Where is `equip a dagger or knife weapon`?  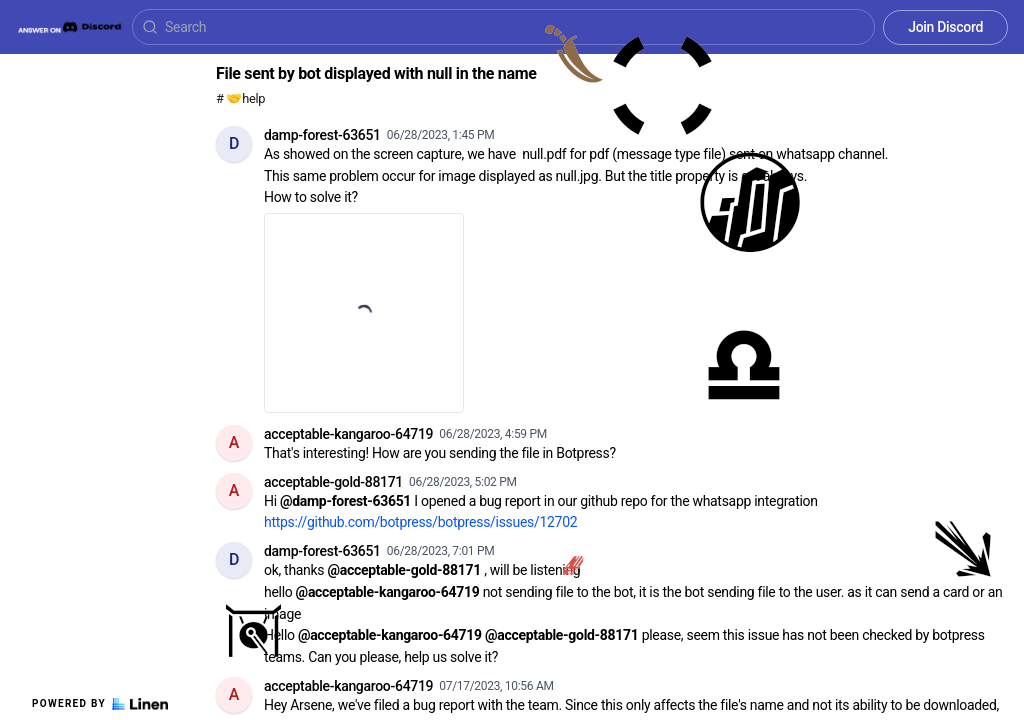 equip a dagger or knife weapon is located at coordinates (574, 54).